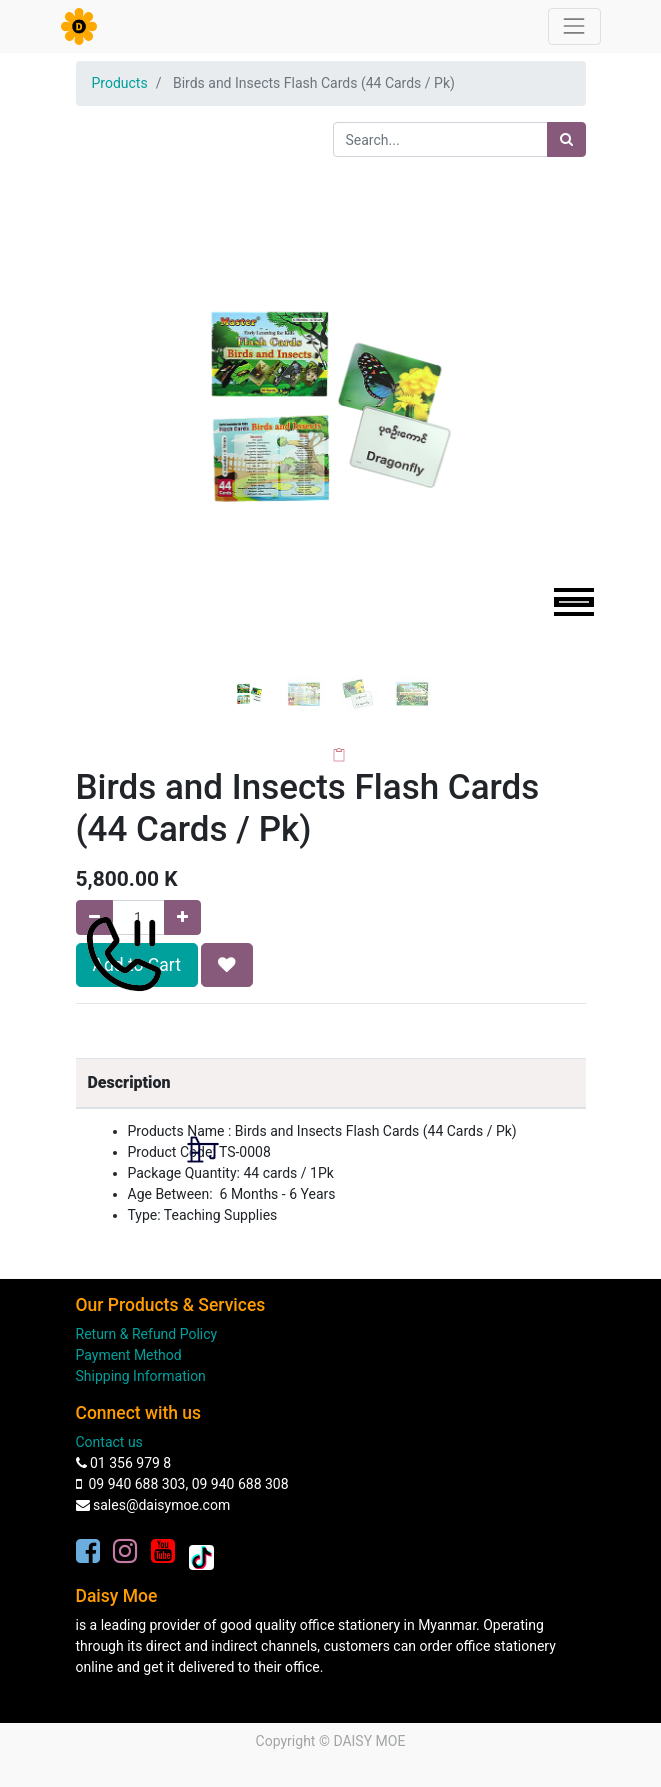 Image resolution: width=661 pixels, height=1787 pixels. Describe the element at coordinates (202, 1149) in the screenshot. I see `construction or building in progress` at that location.